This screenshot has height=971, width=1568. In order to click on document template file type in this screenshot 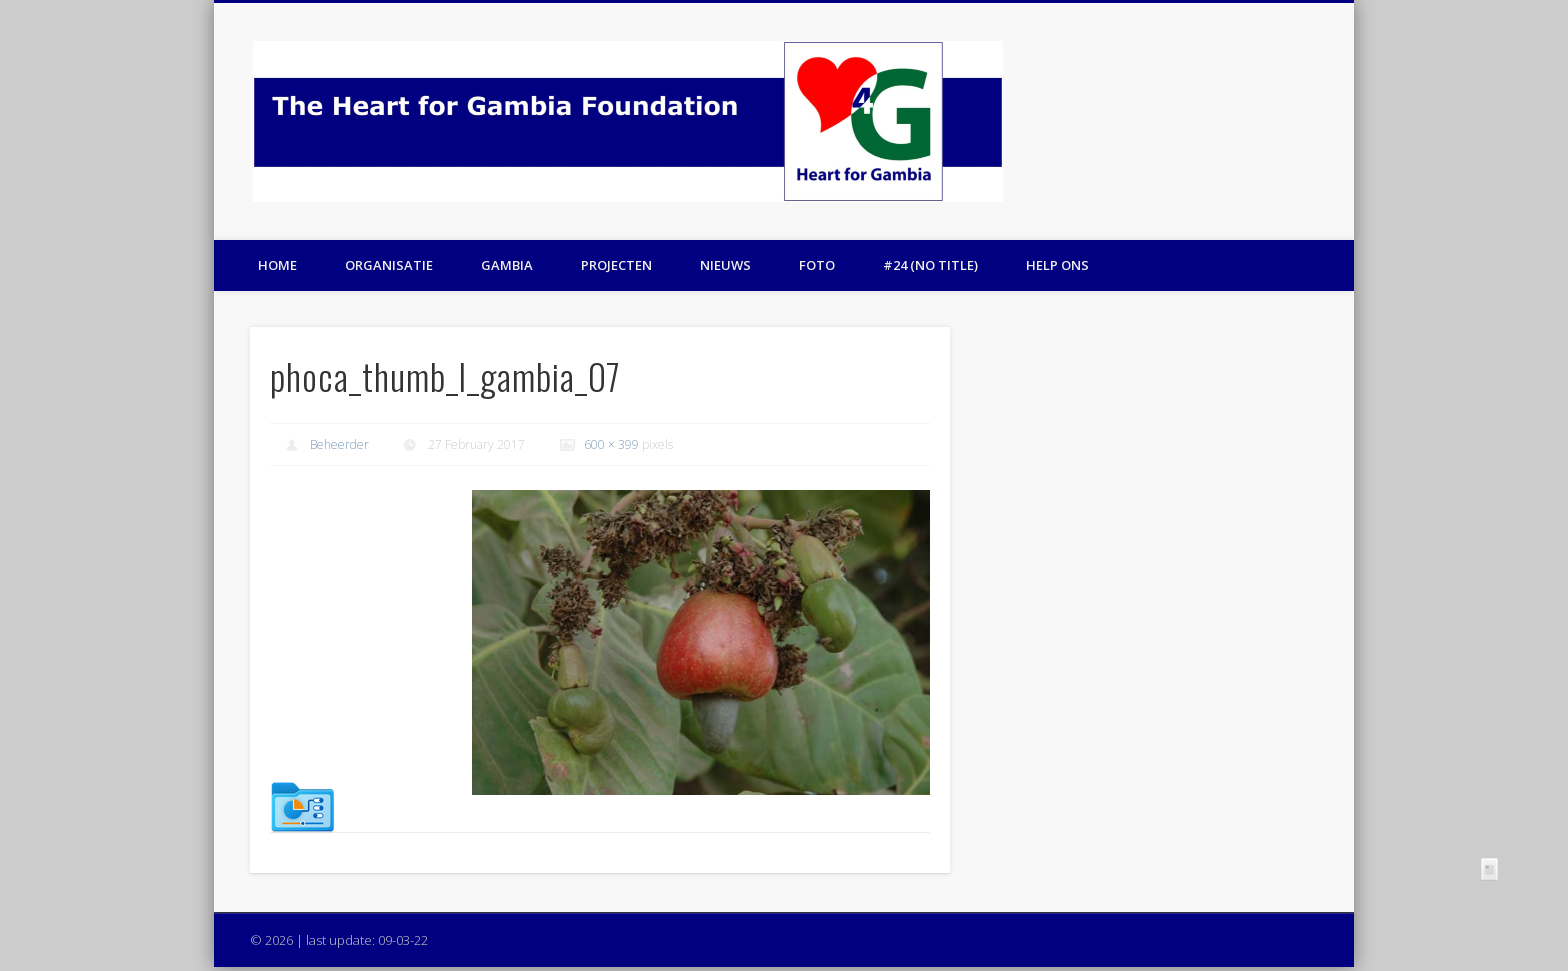, I will do `click(1489, 869)`.